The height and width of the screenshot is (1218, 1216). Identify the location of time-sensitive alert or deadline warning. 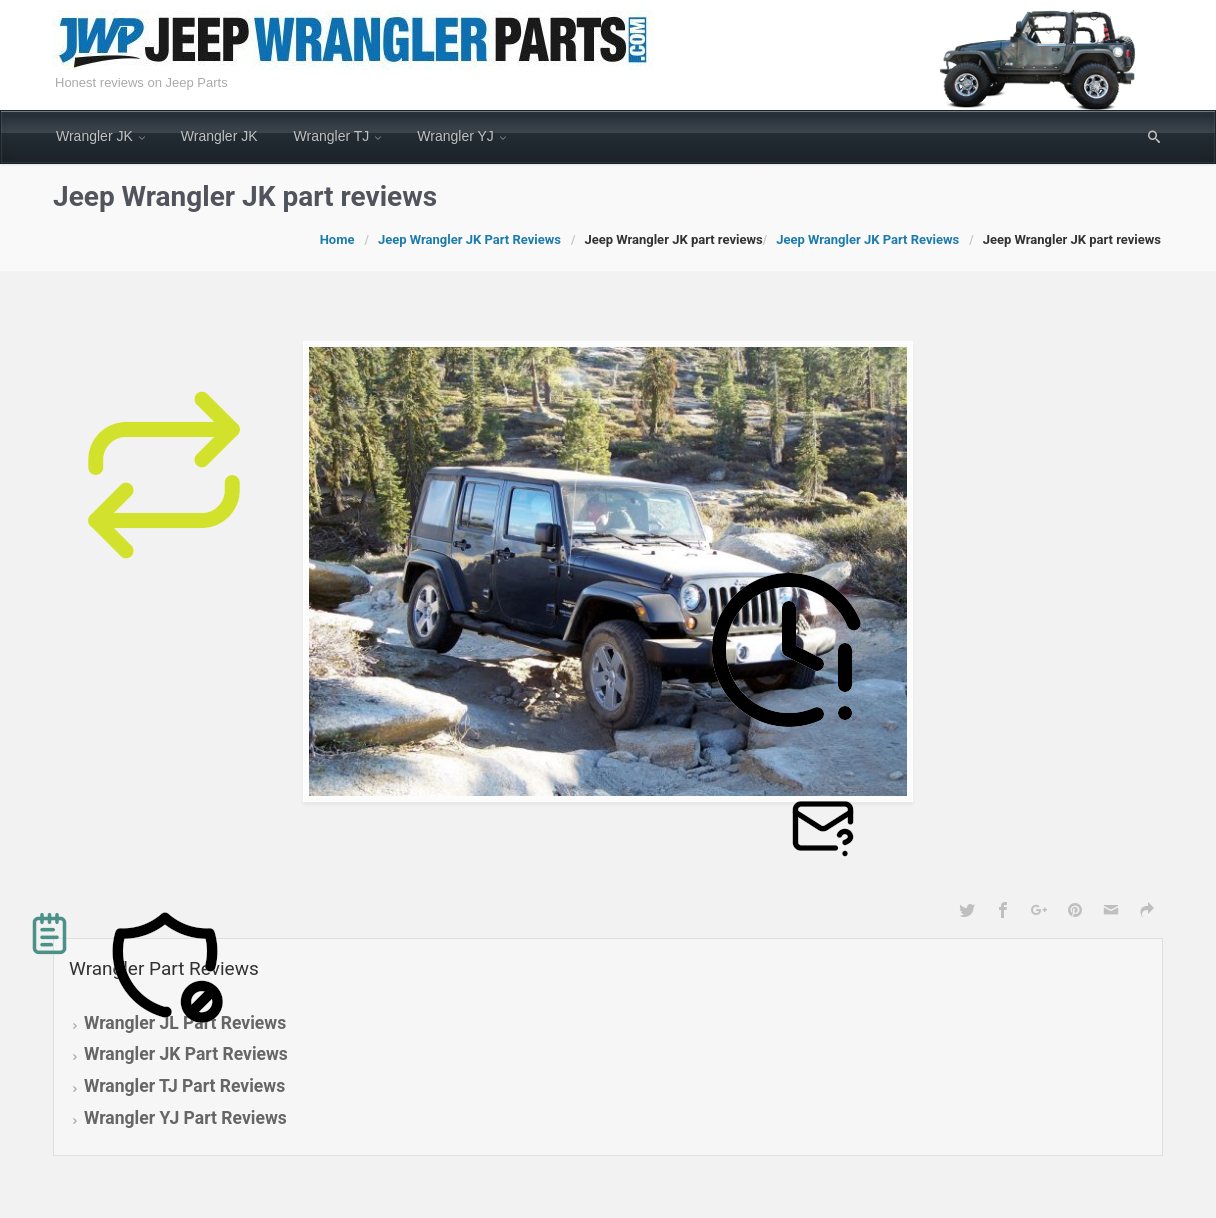
(789, 650).